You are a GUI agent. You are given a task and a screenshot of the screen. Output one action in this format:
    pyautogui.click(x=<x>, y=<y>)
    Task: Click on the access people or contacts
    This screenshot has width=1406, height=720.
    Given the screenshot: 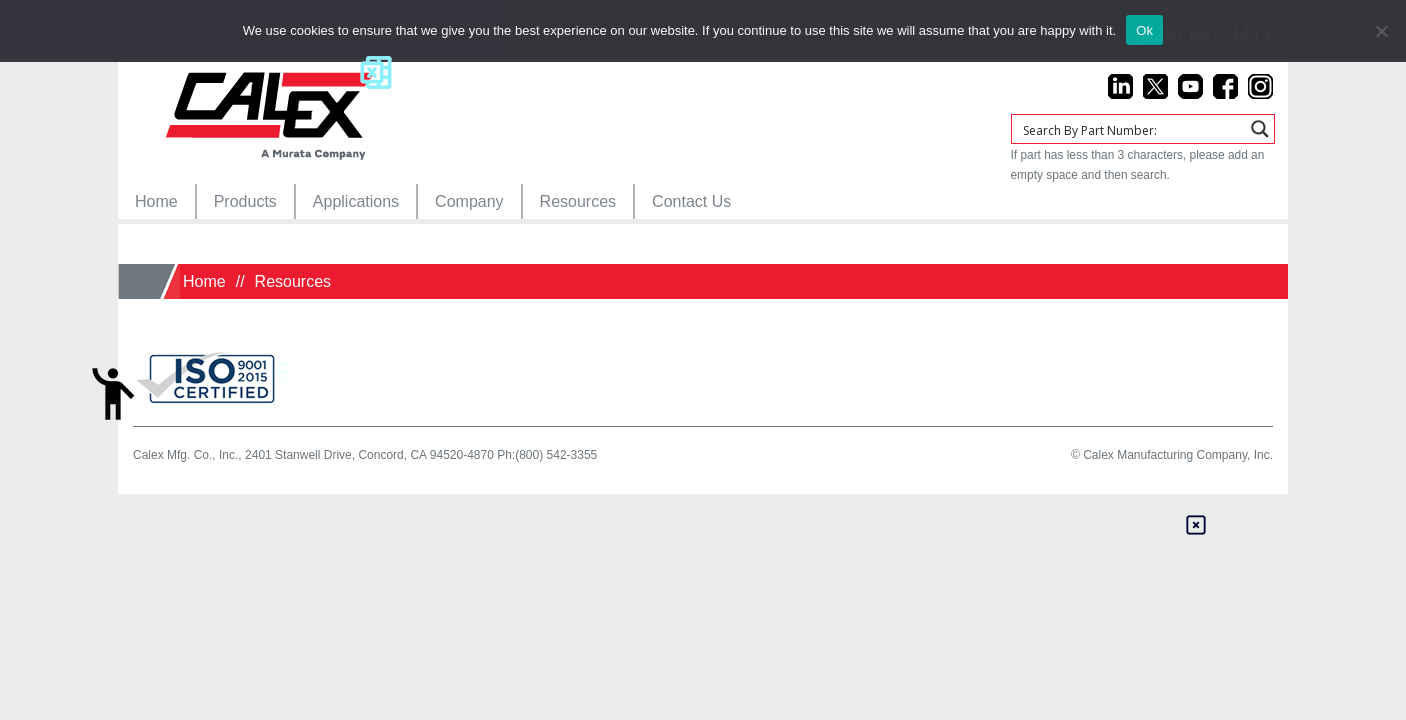 What is the action you would take?
    pyautogui.click(x=113, y=394)
    